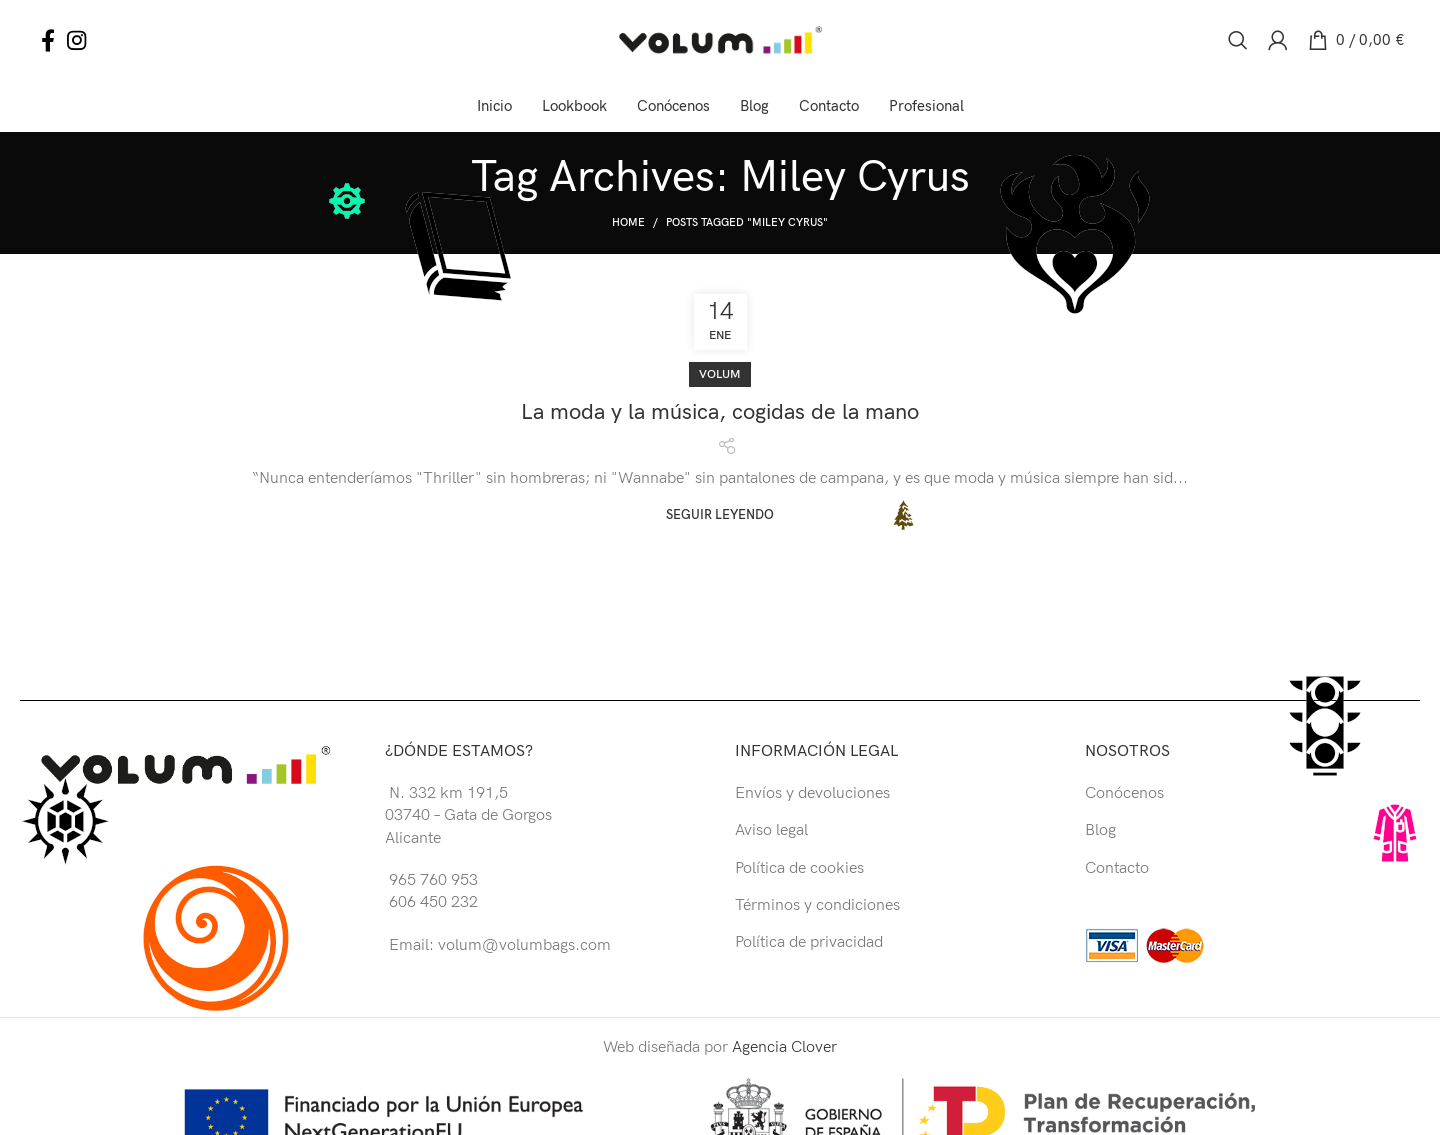  I want to click on access science or laboratory features, so click(1395, 833).